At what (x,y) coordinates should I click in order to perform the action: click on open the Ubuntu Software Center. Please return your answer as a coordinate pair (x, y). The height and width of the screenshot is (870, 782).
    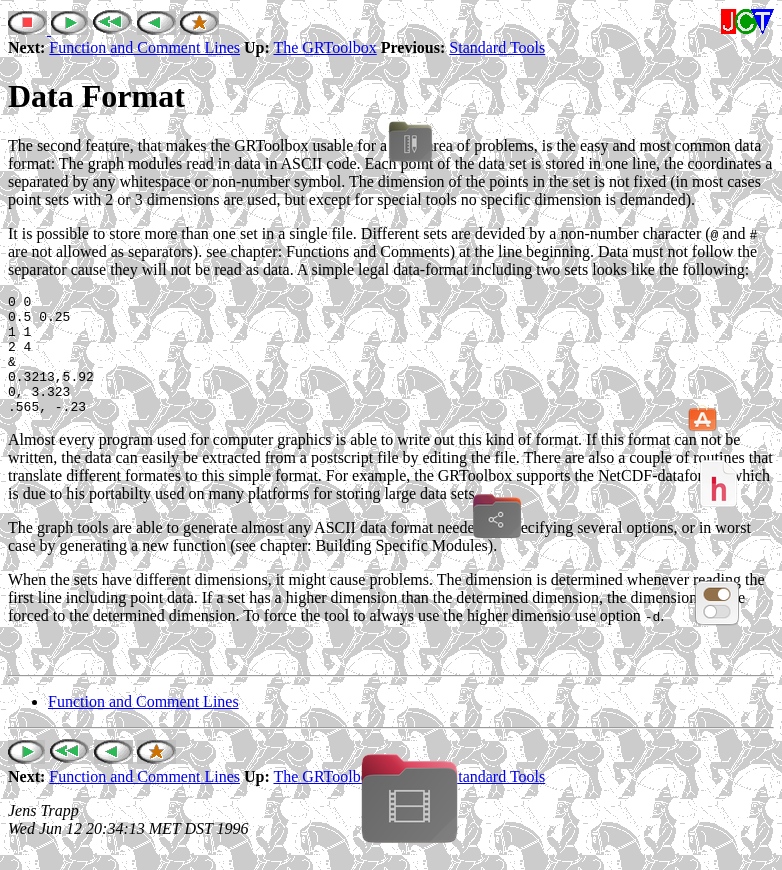
    Looking at the image, I should click on (702, 419).